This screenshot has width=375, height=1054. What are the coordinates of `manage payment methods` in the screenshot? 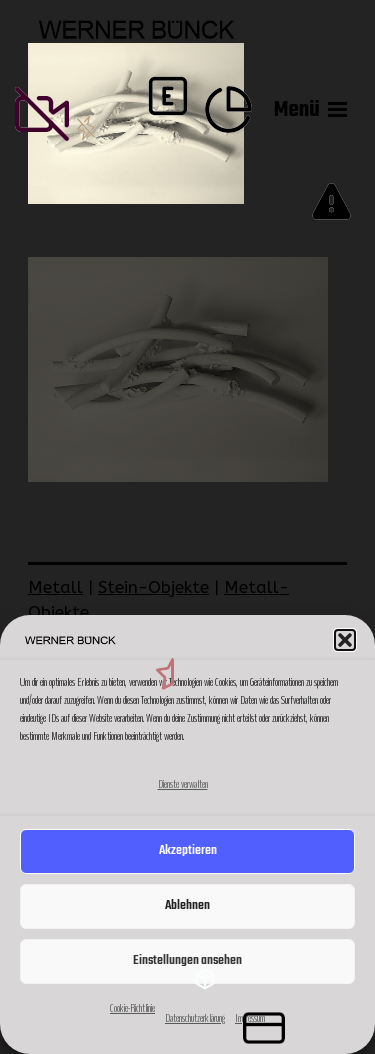 It's located at (264, 1028).